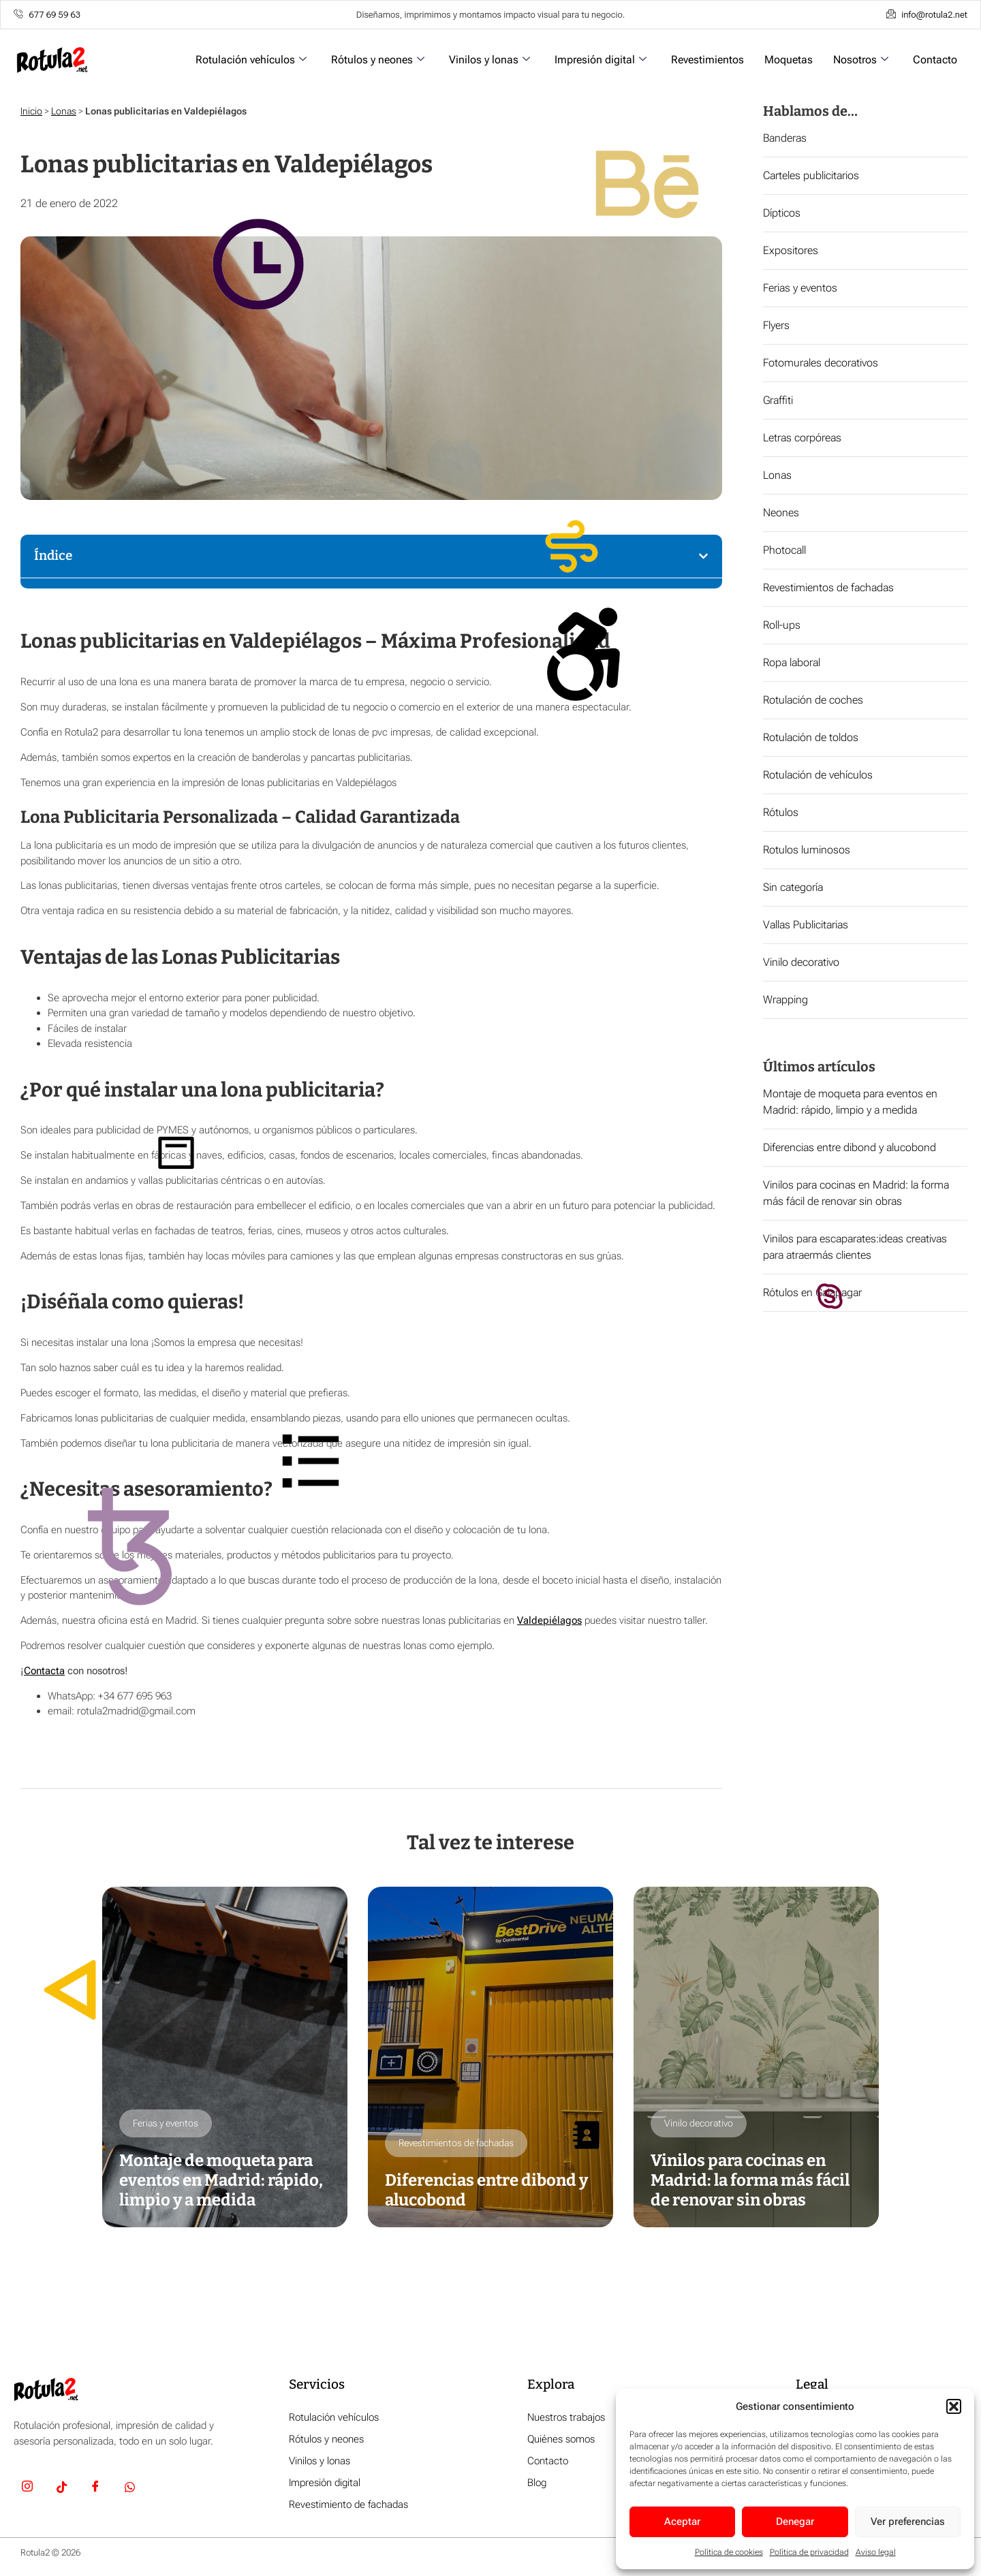  What do you see at coordinates (830, 1296) in the screenshot?
I see `open Skype app` at bounding box center [830, 1296].